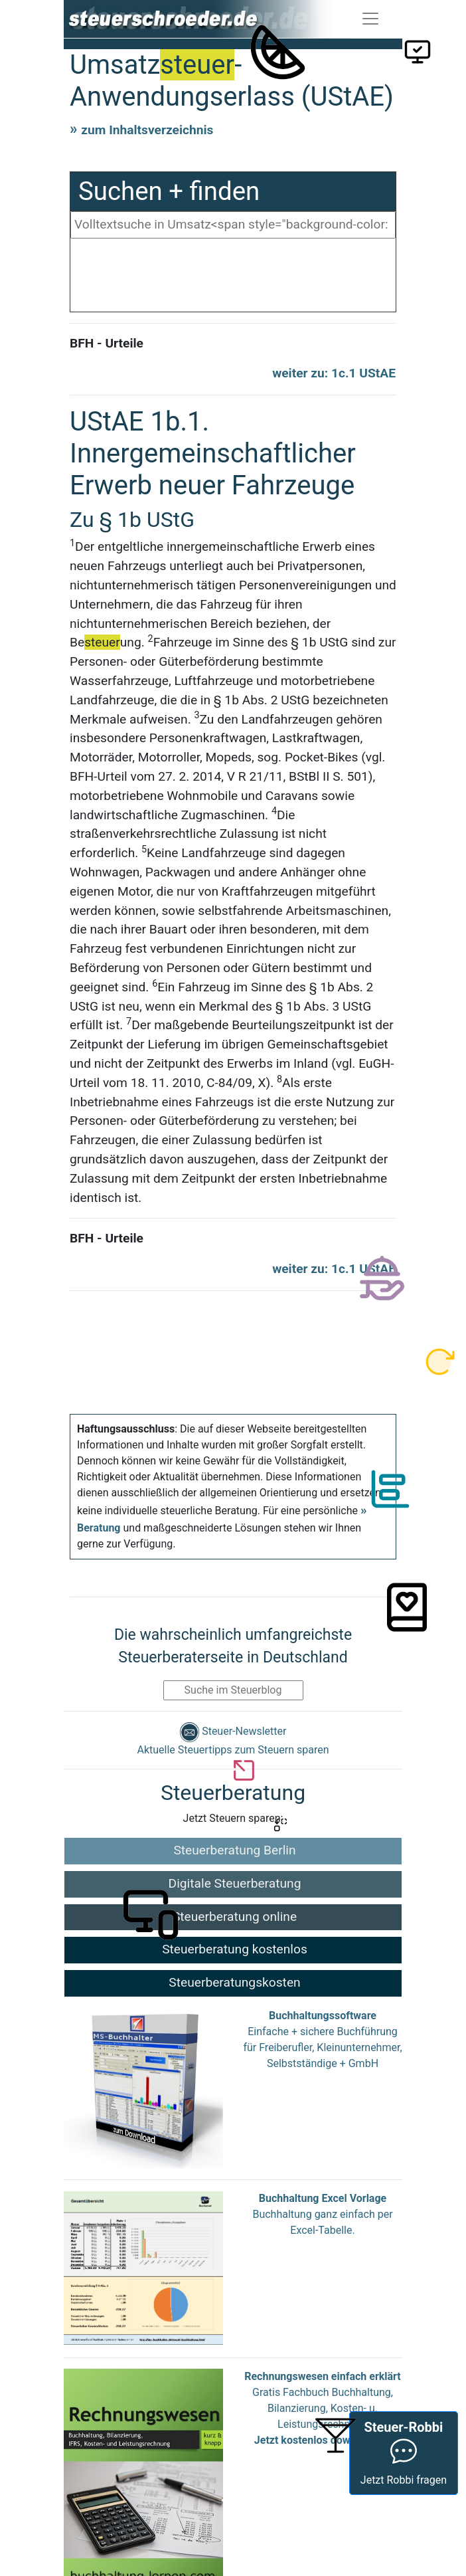 The height and width of the screenshot is (2576, 466). I want to click on view analytics or statistics, so click(390, 1489).